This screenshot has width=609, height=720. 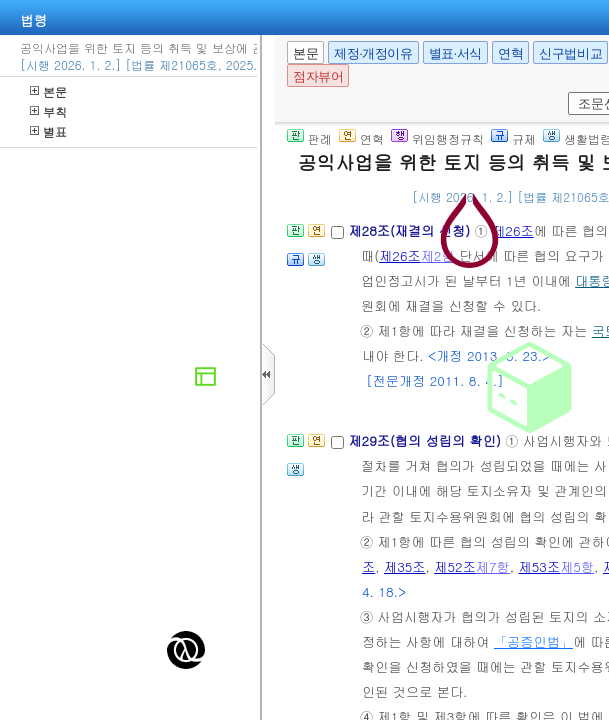 What do you see at coordinates (469, 230) in the screenshot?
I see `hyprland window manager logo` at bounding box center [469, 230].